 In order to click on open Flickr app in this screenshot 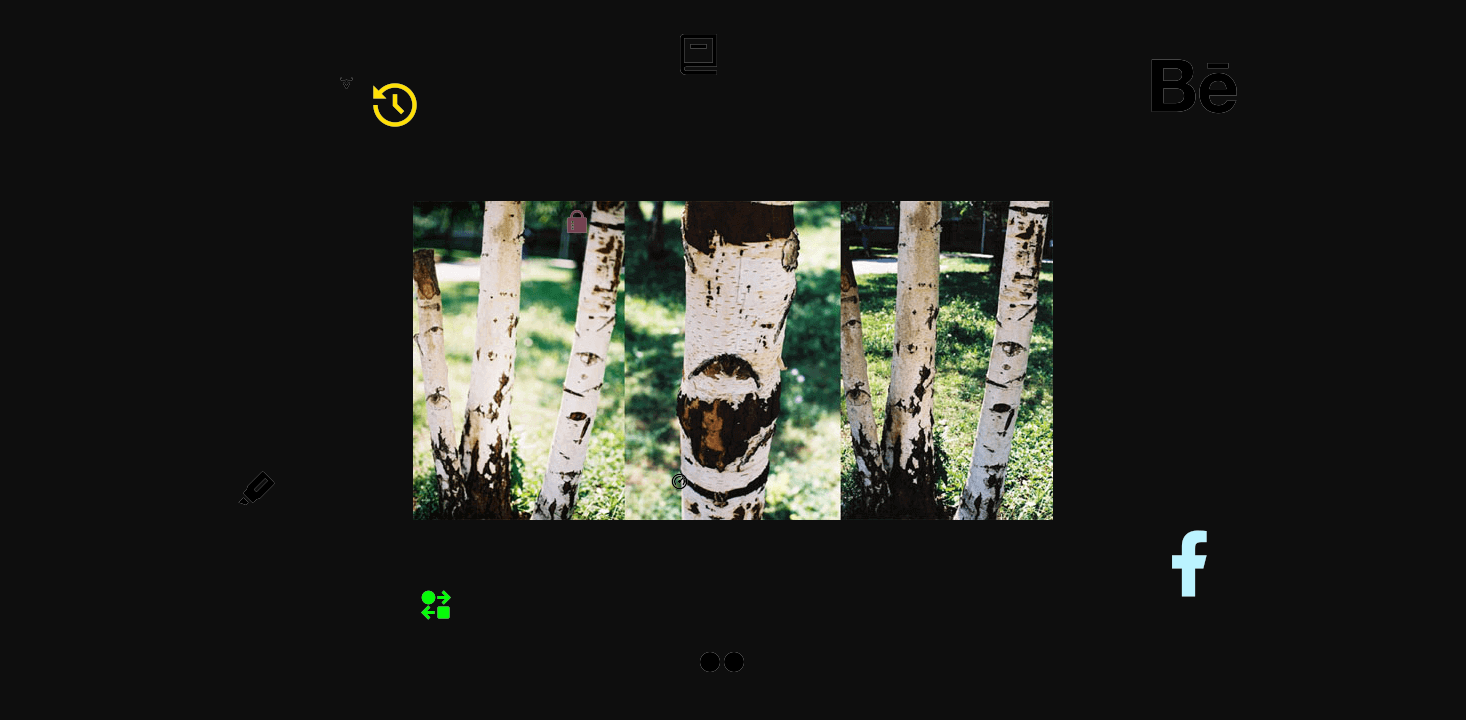, I will do `click(722, 662)`.